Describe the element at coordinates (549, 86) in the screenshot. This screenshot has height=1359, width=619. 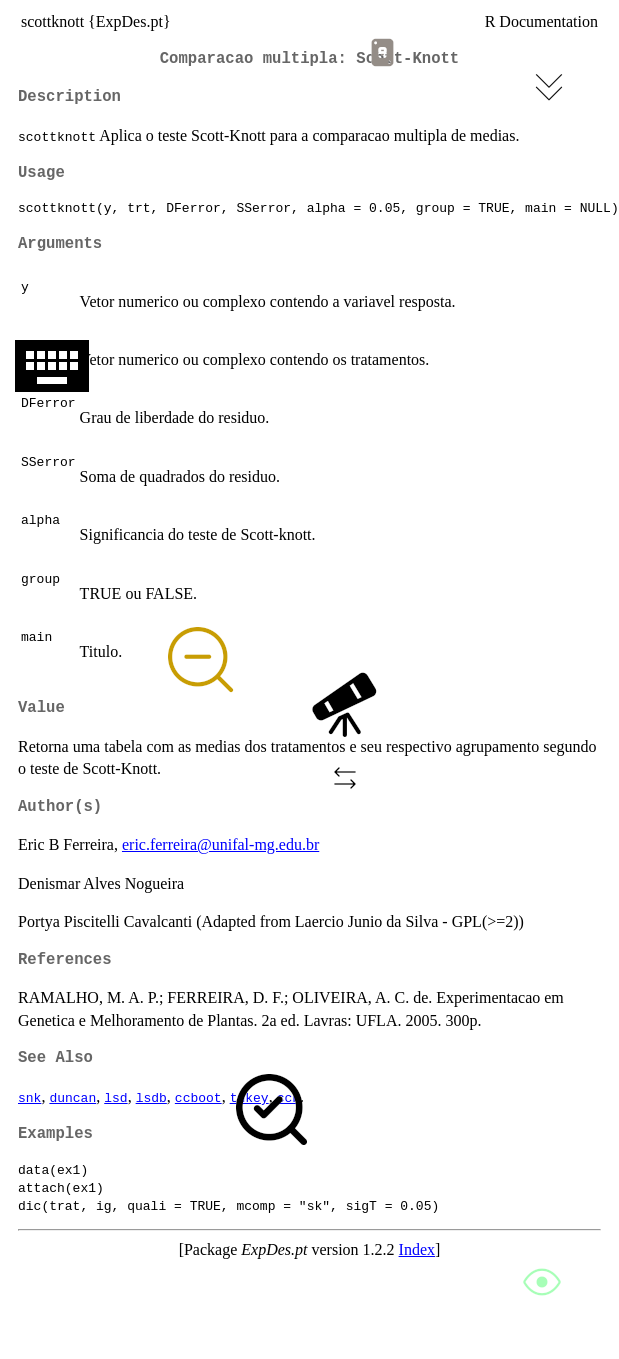
I see `expand all sections below` at that location.